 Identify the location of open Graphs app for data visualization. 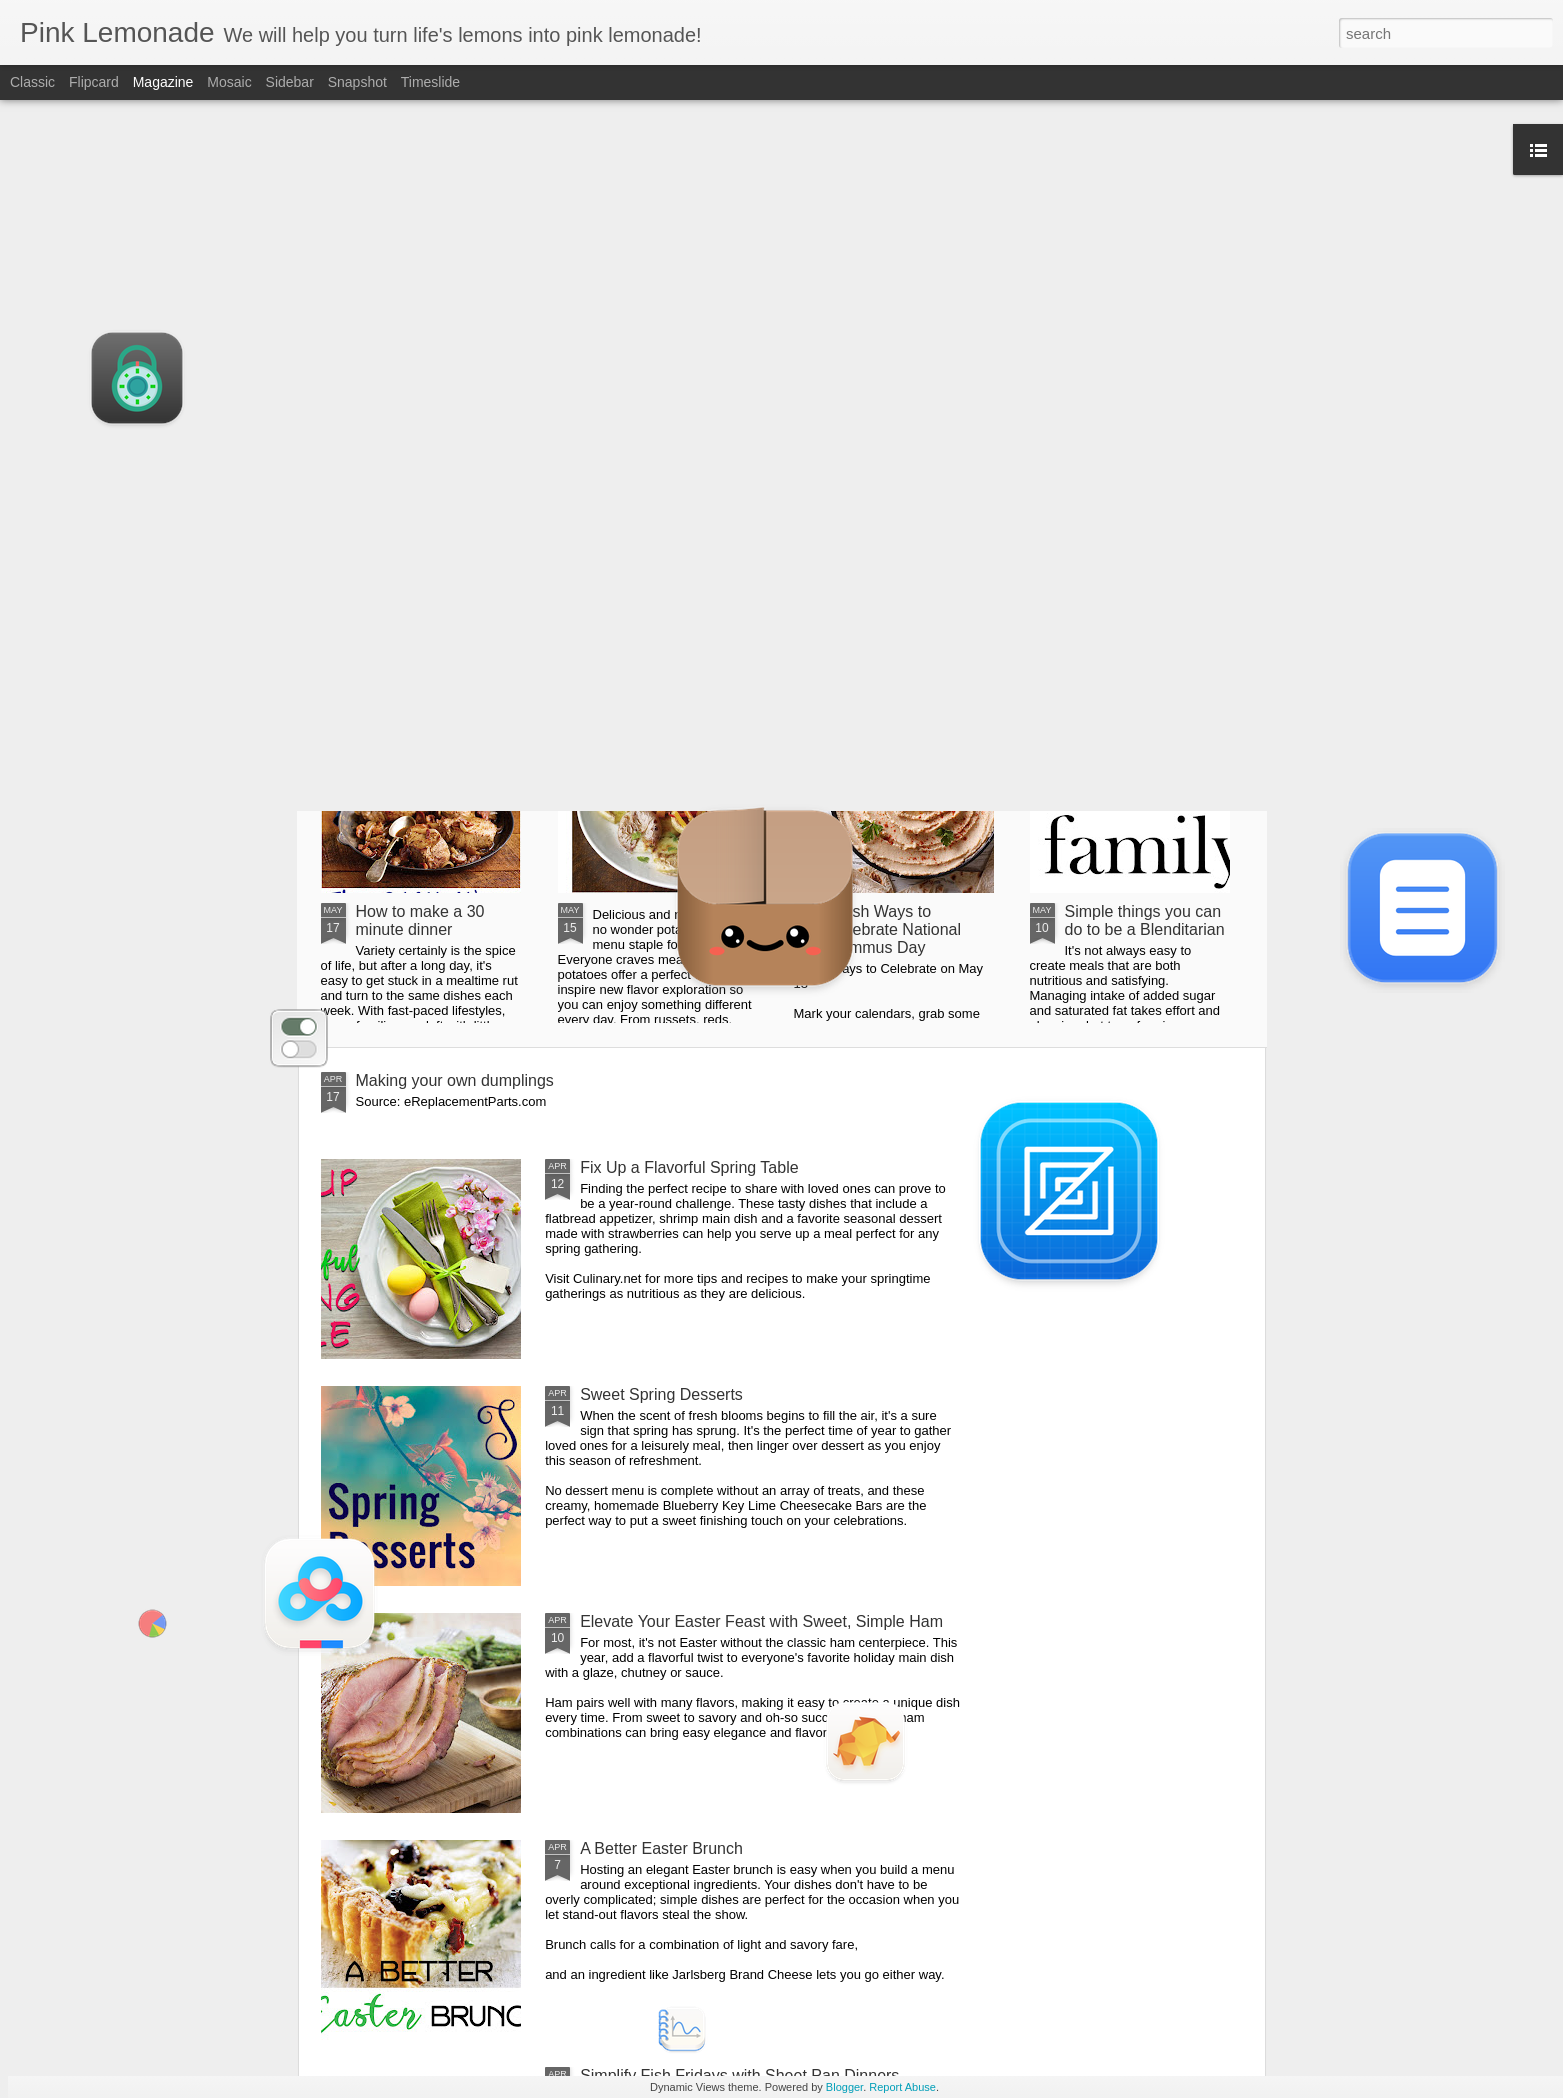
(683, 2029).